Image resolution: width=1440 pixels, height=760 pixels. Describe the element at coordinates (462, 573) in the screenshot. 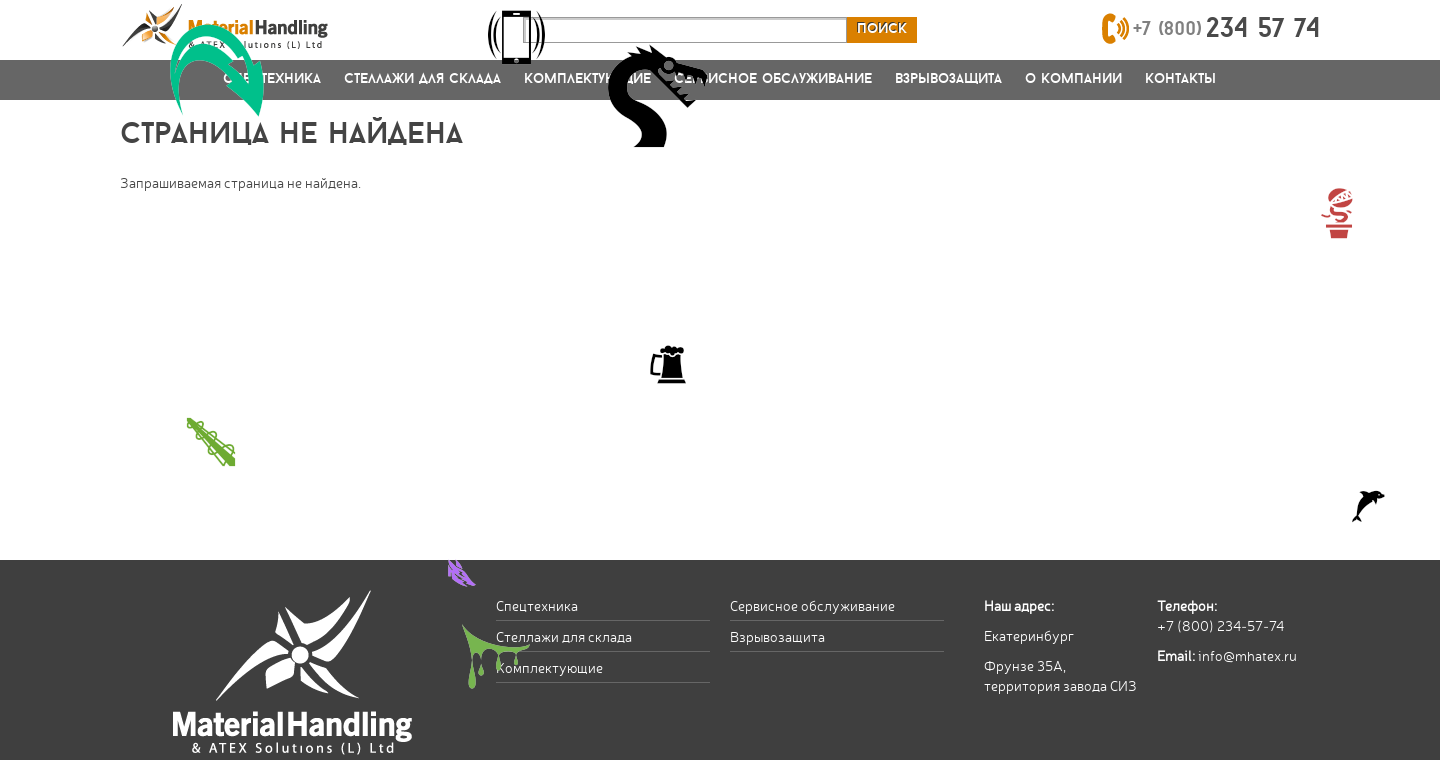

I see `select direwolf as character or faction` at that location.